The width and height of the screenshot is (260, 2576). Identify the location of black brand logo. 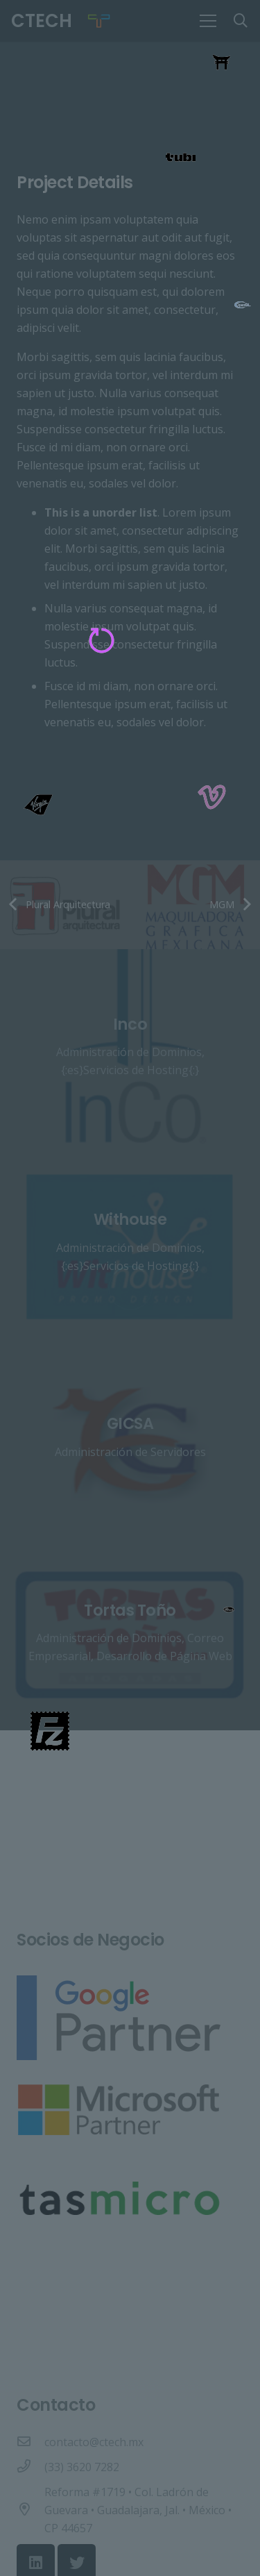
(229, 1609).